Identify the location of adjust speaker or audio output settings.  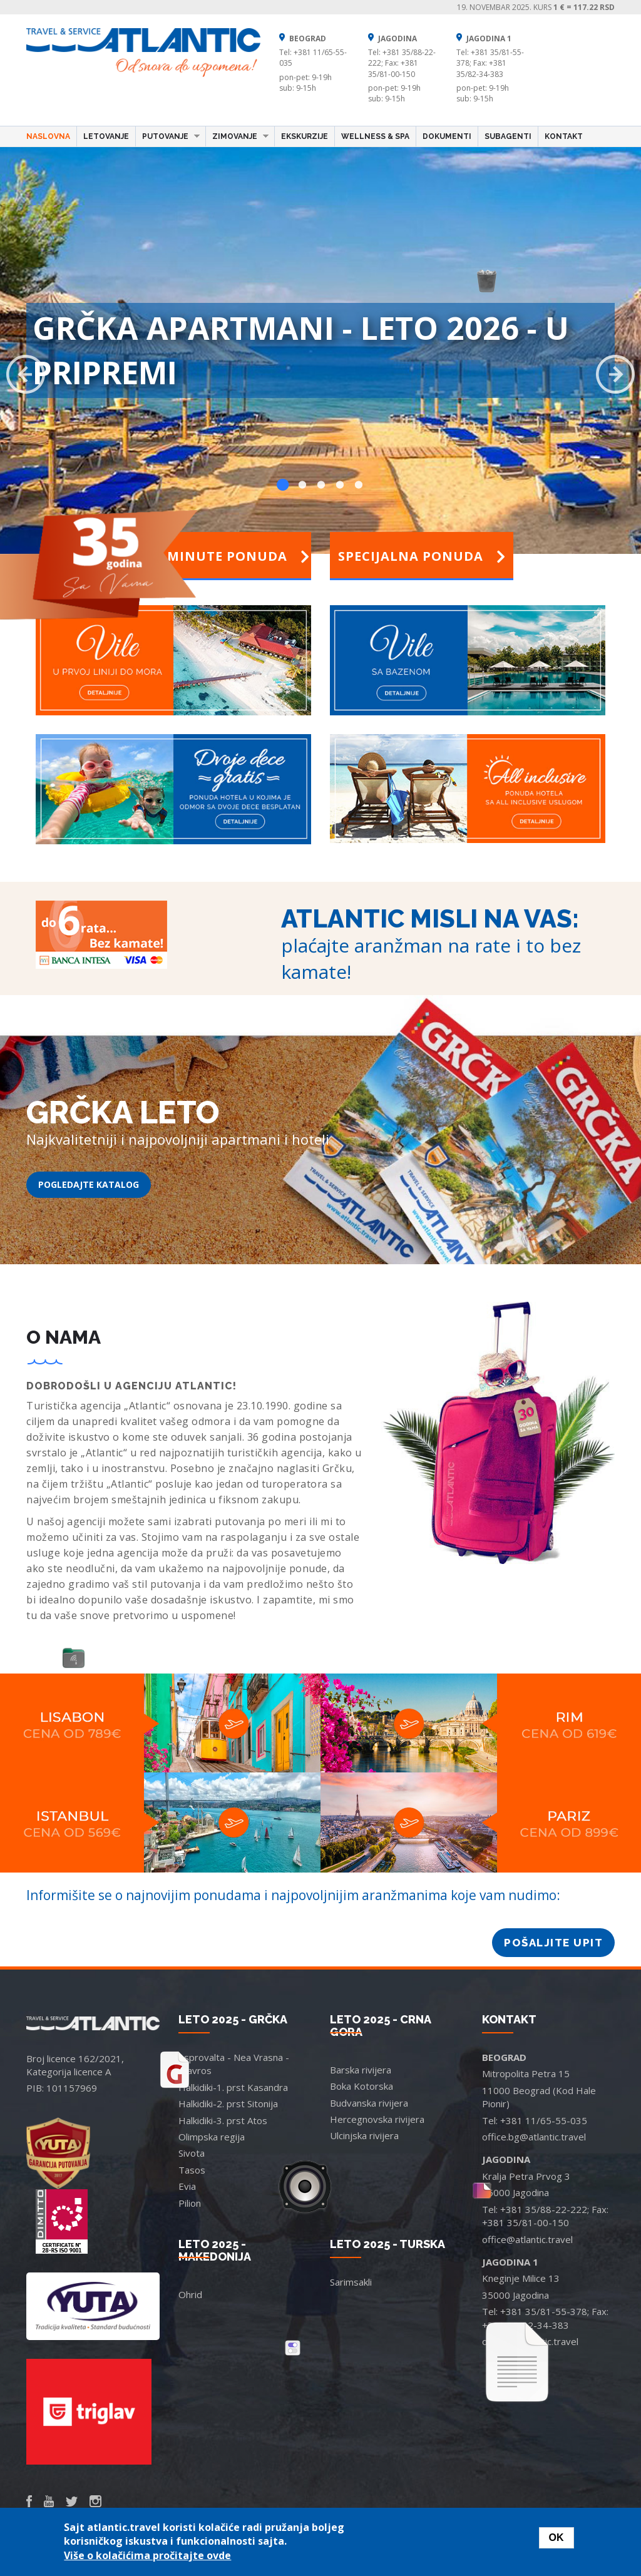
(305, 2186).